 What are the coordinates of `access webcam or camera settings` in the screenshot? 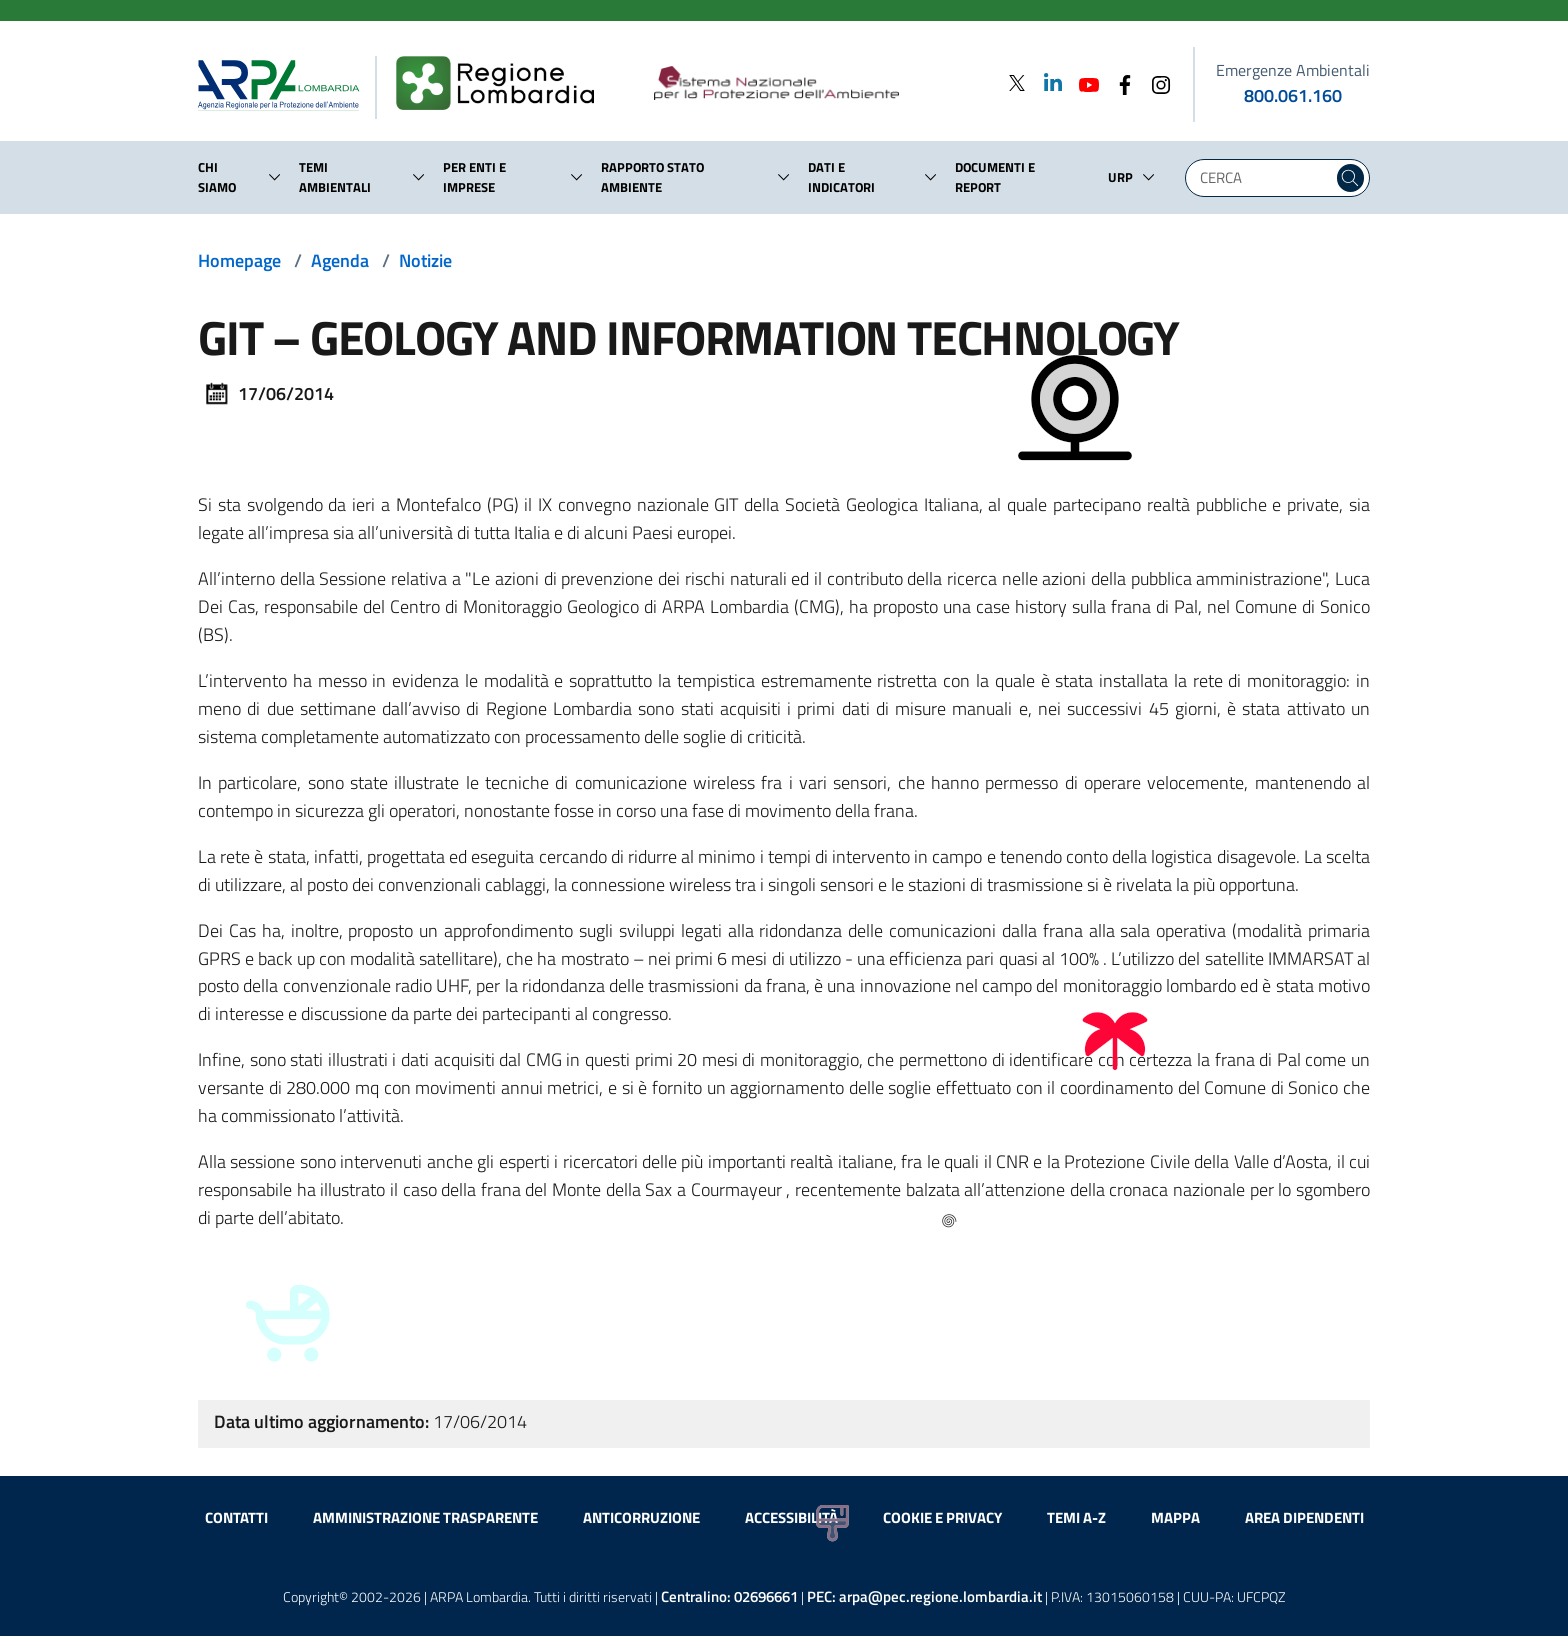 It's located at (1075, 412).